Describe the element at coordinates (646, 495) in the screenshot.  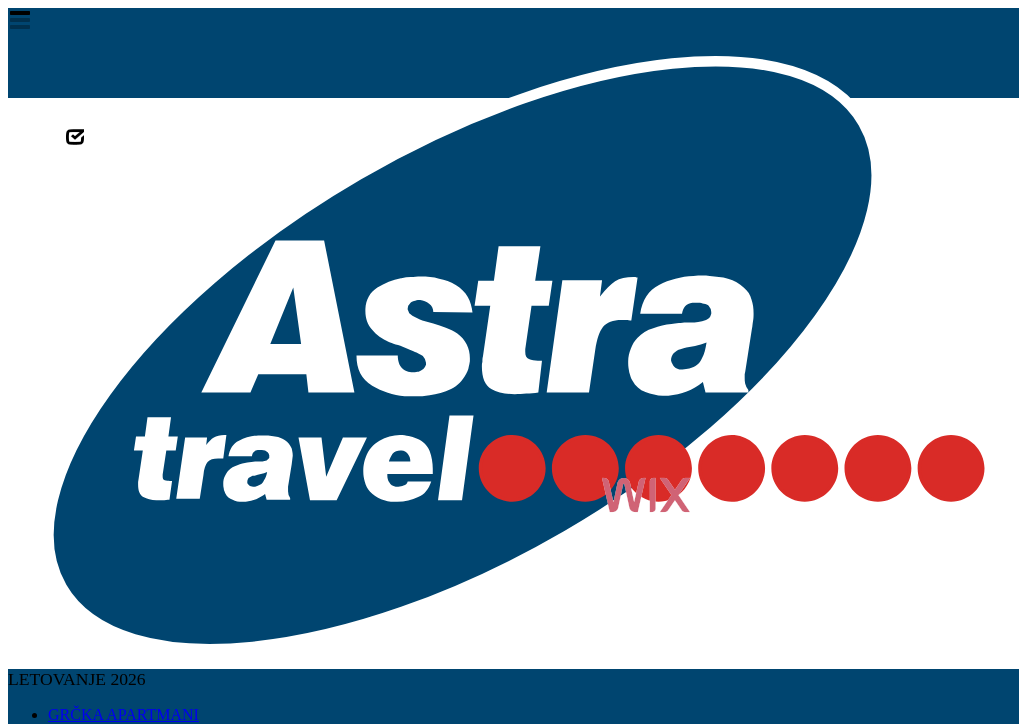
I see `wix website builder logo` at that location.